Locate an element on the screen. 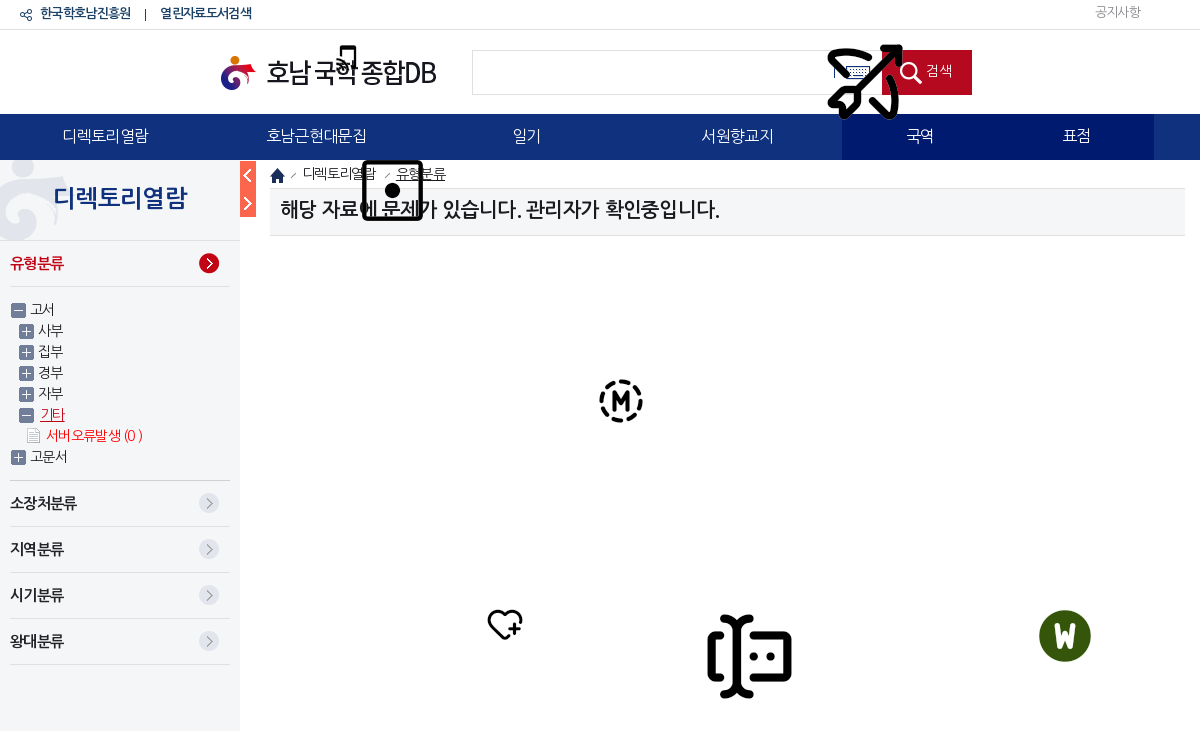  add to favorites is located at coordinates (505, 624).